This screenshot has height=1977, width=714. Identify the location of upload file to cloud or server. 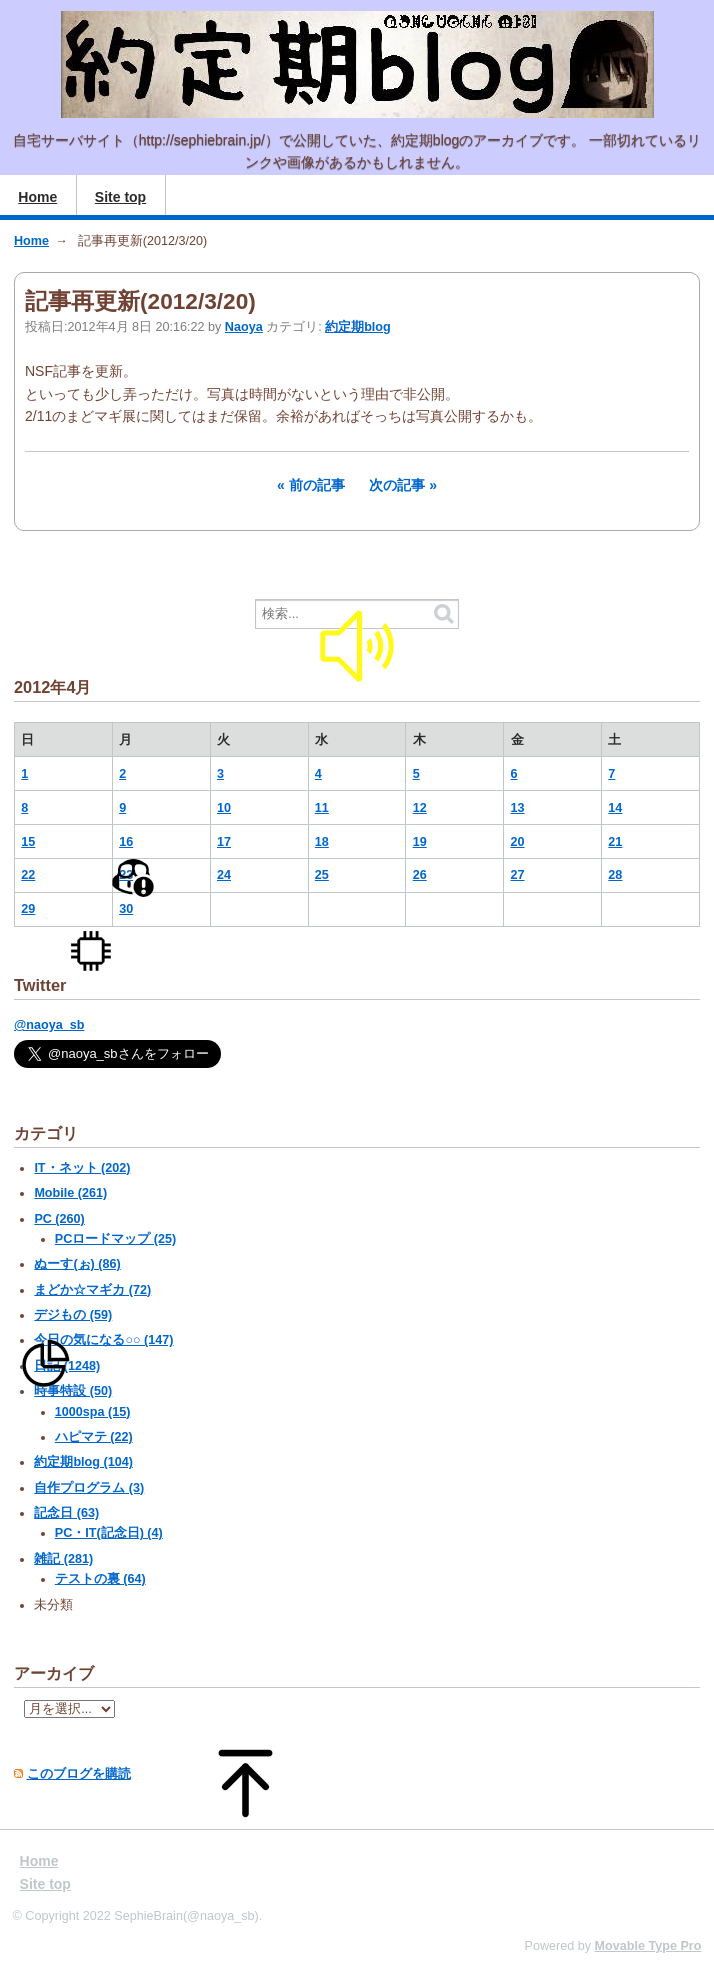
(245, 1783).